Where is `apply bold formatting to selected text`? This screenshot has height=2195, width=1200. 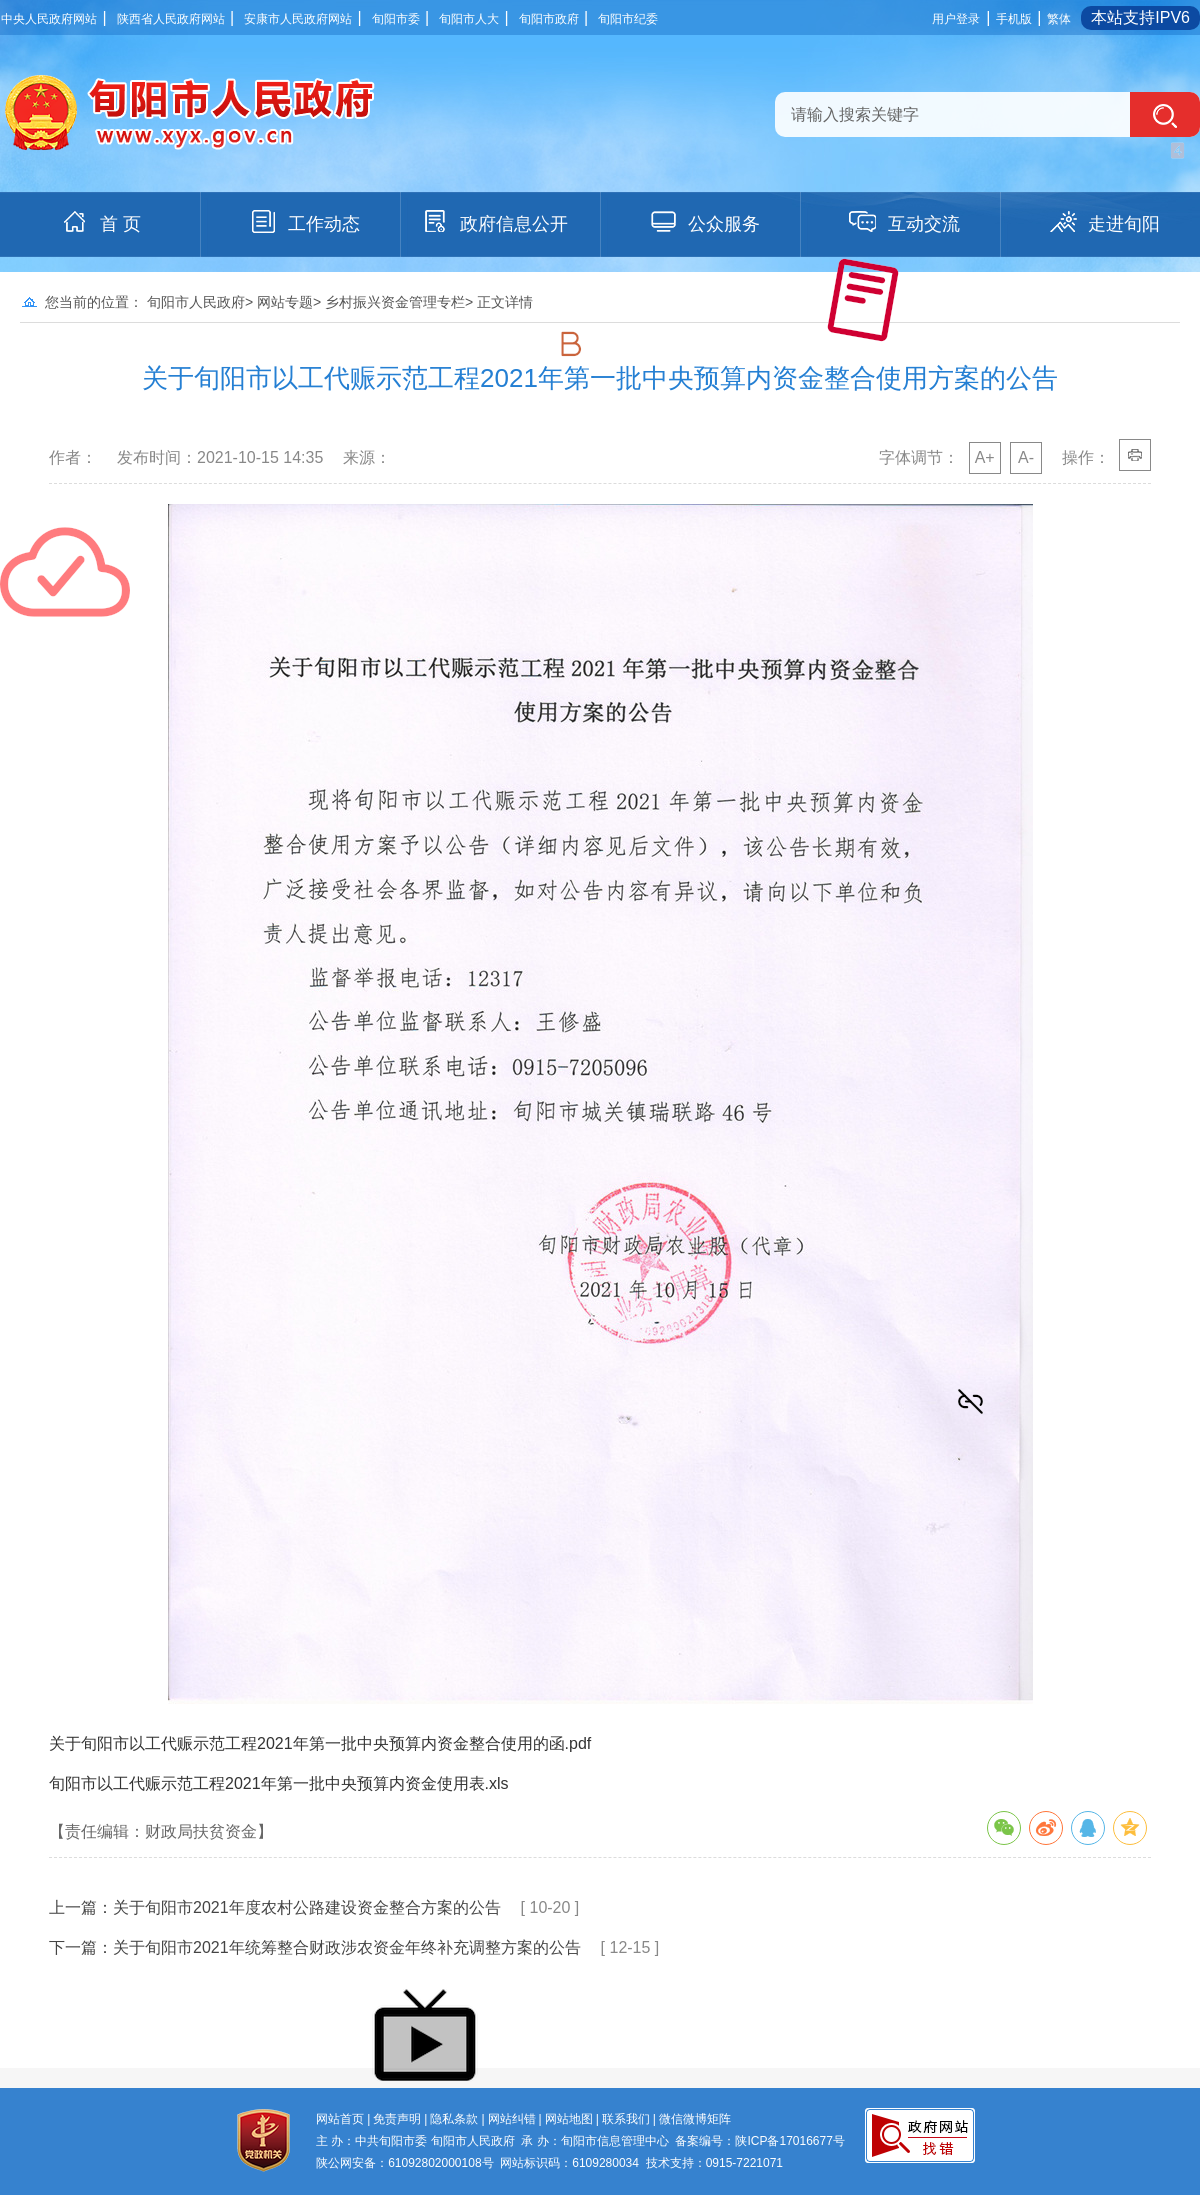
apply bold formatting to selected text is located at coordinates (569, 344).